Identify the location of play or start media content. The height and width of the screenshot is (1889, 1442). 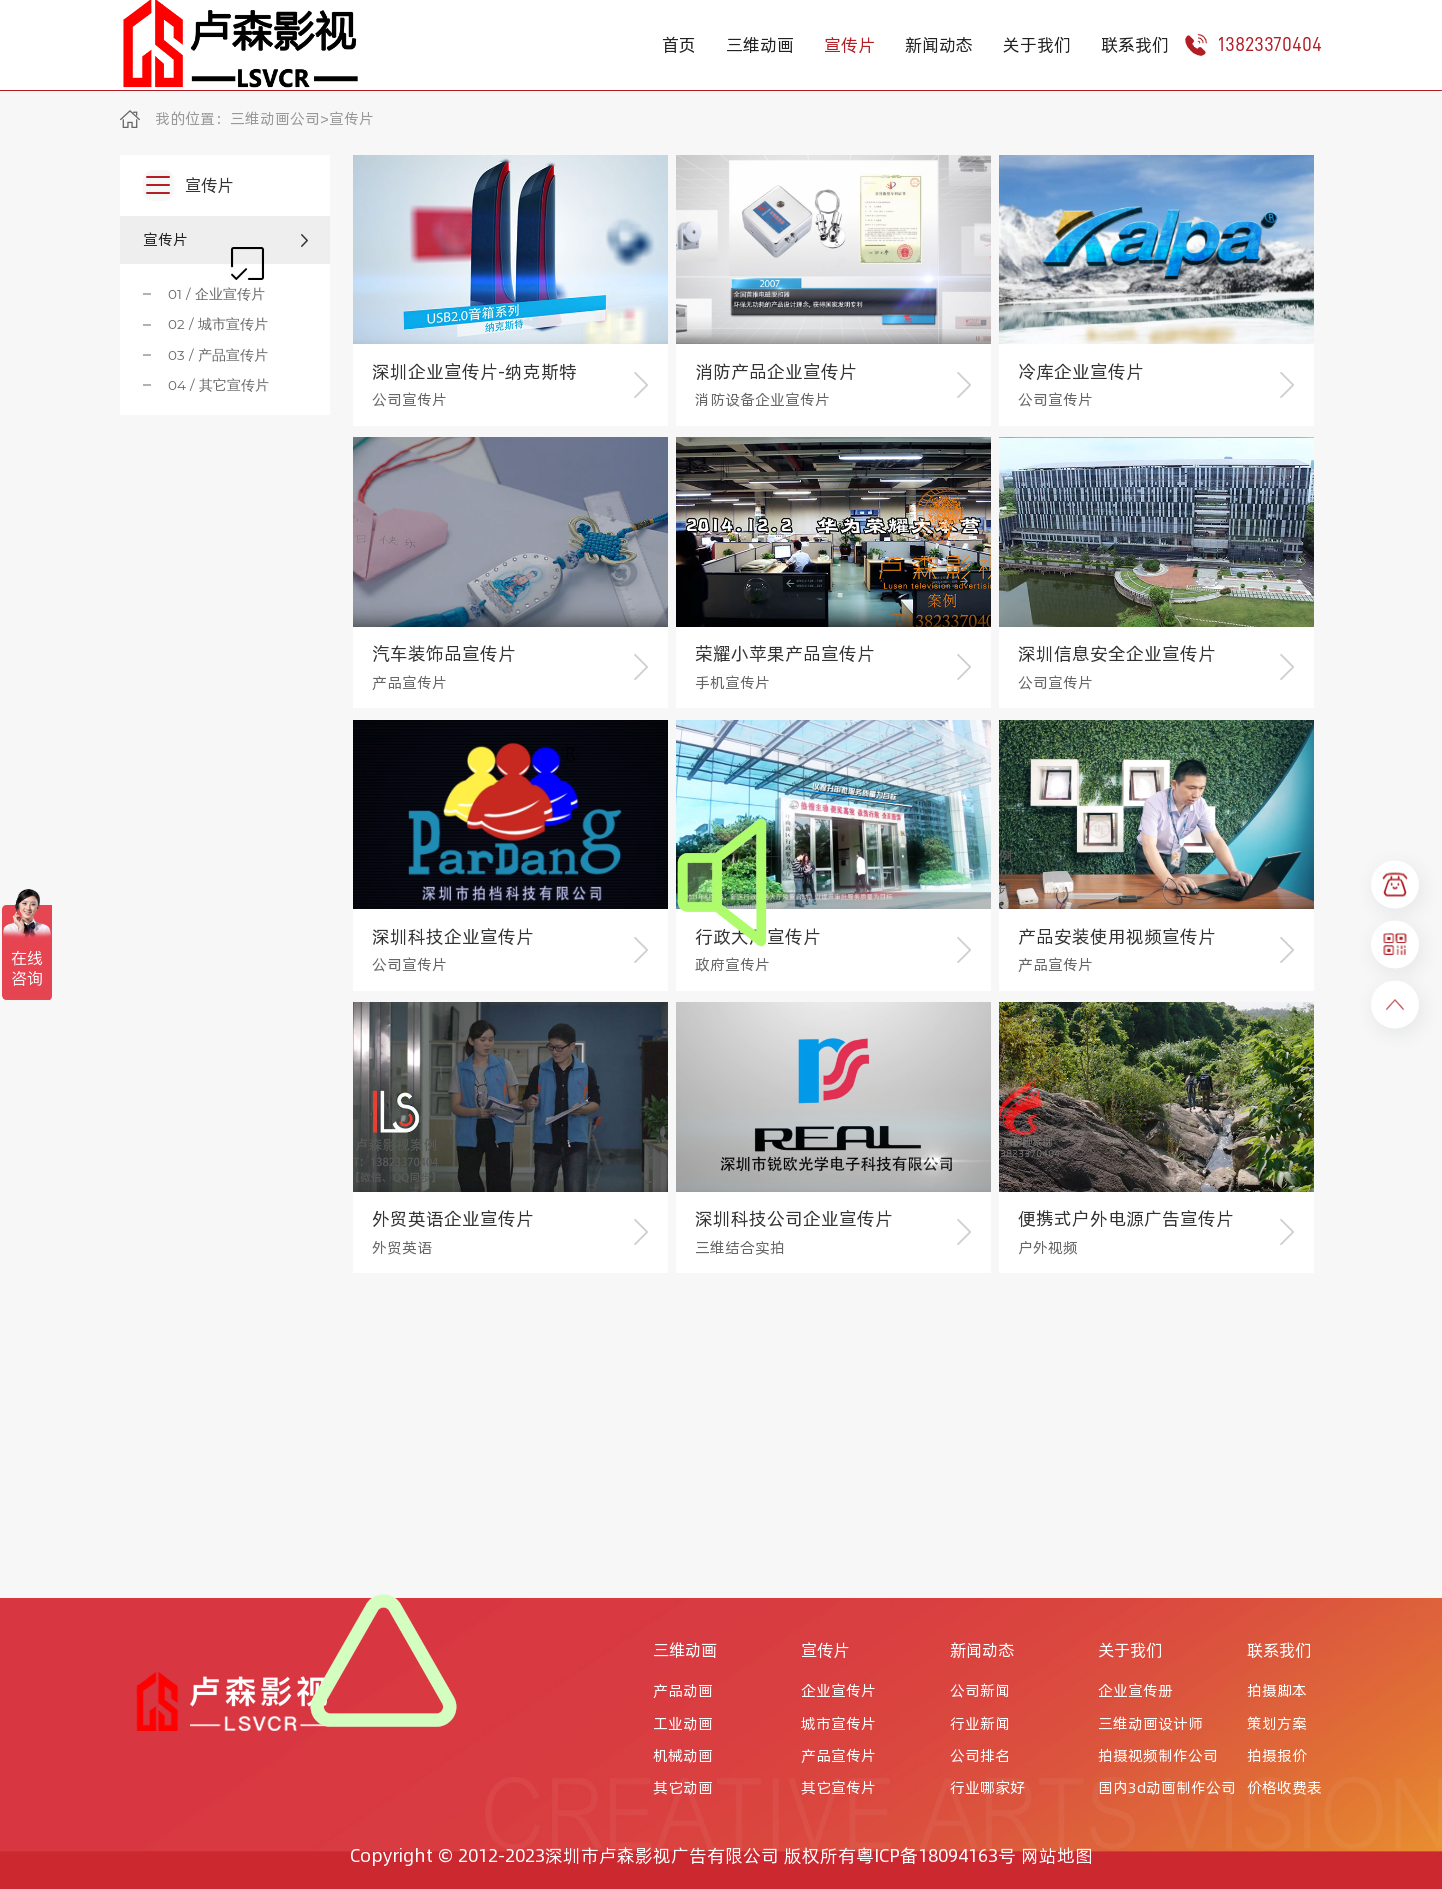
(383, 1660).